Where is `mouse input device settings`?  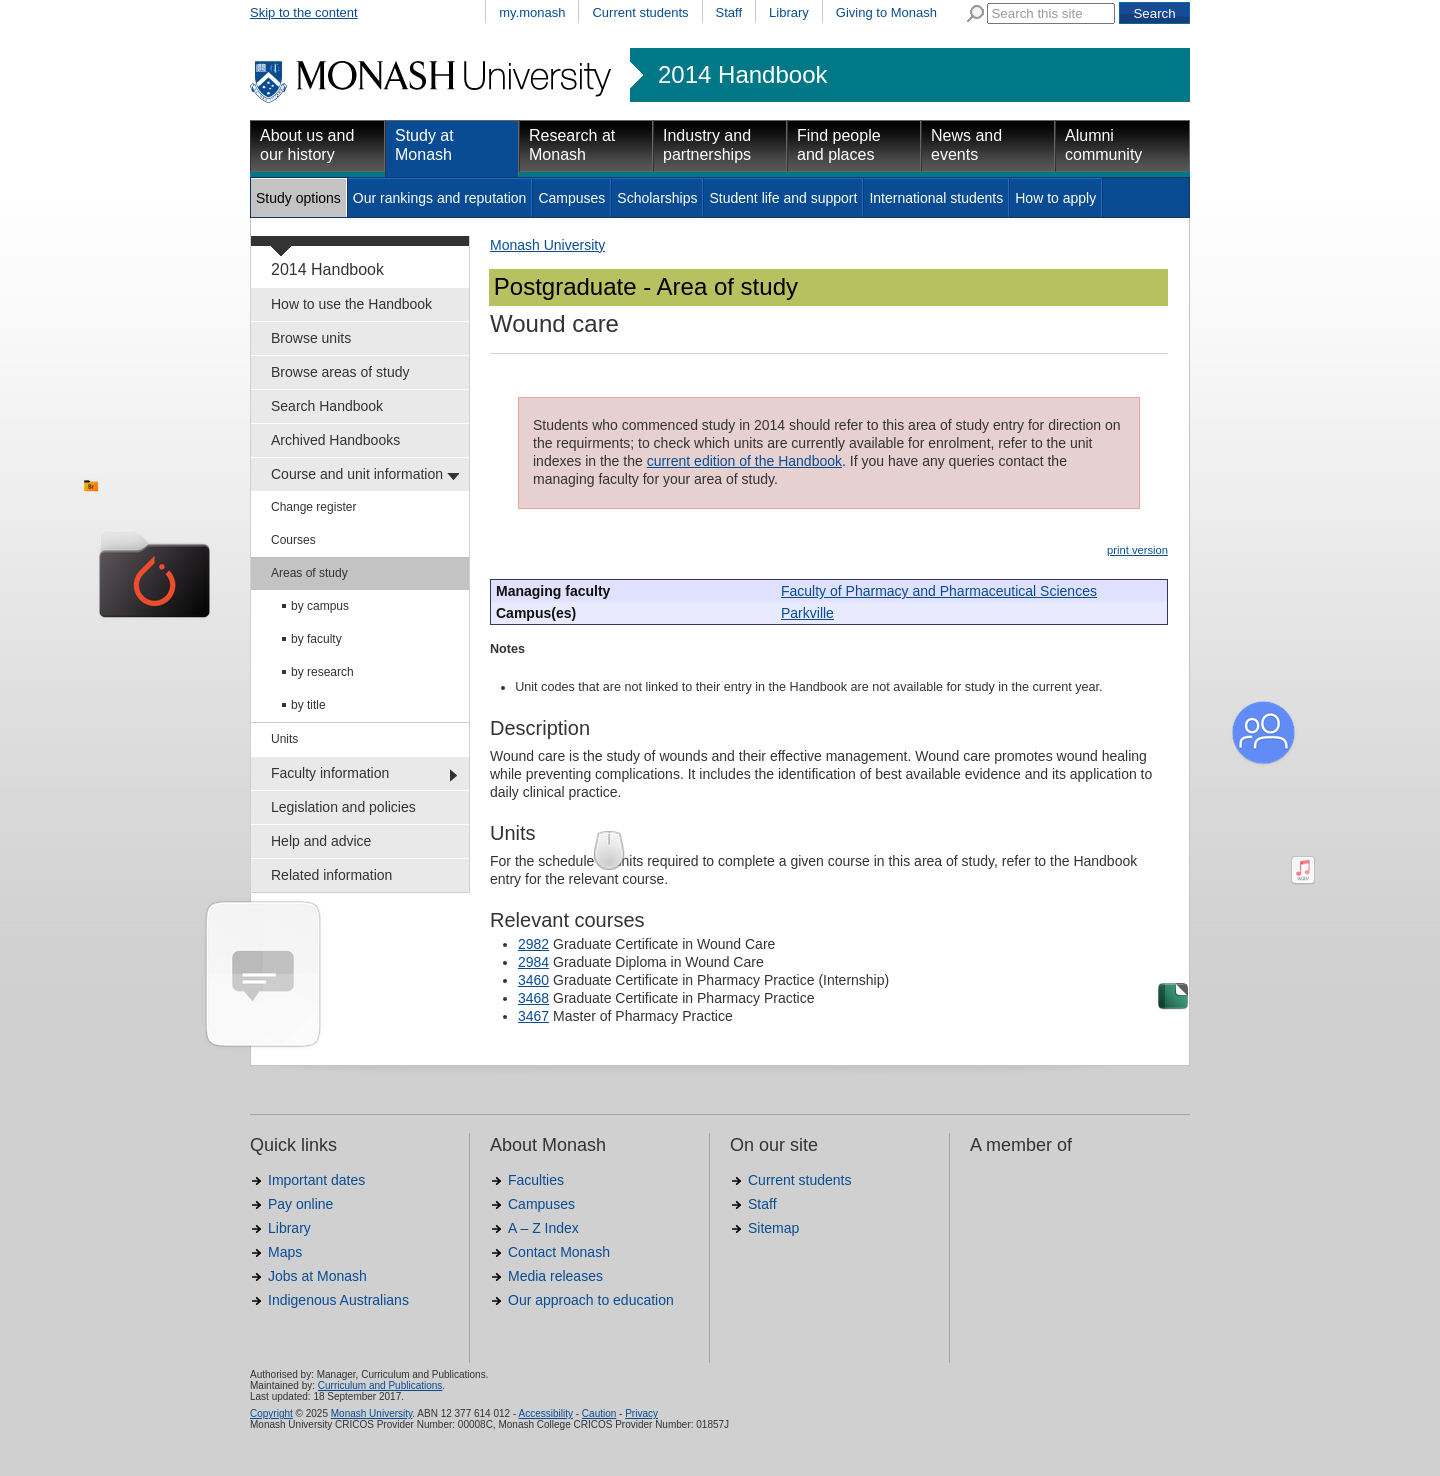 mouse input device settings is located at coordinates (608, 850).